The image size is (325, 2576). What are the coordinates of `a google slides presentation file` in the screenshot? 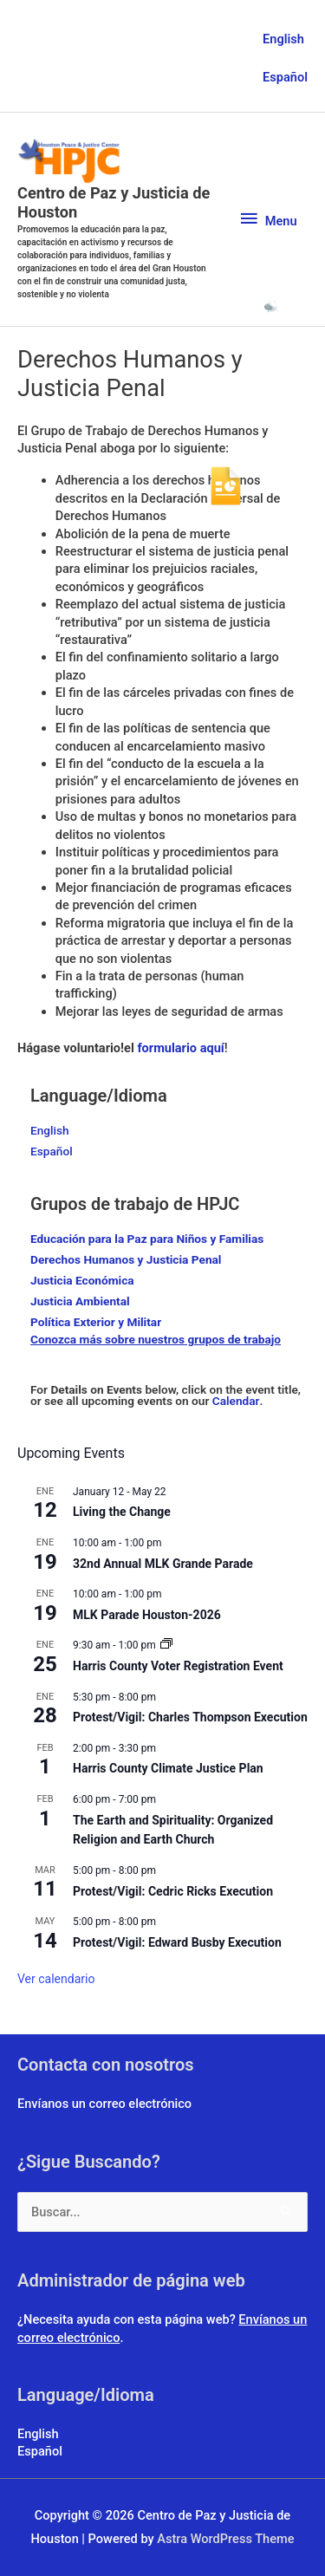 It's located at (225, 486).